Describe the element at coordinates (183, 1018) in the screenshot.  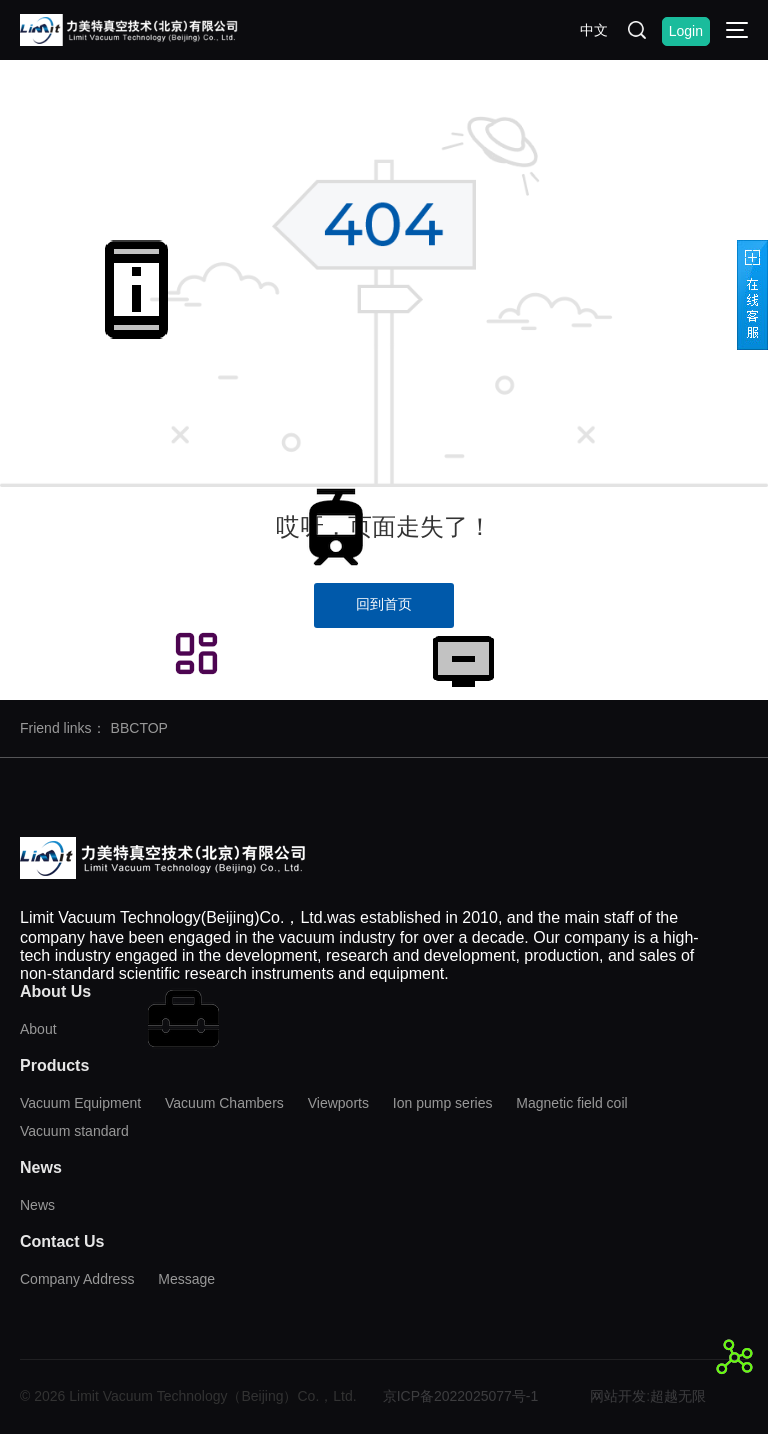
I see `access home repair services` at that location.